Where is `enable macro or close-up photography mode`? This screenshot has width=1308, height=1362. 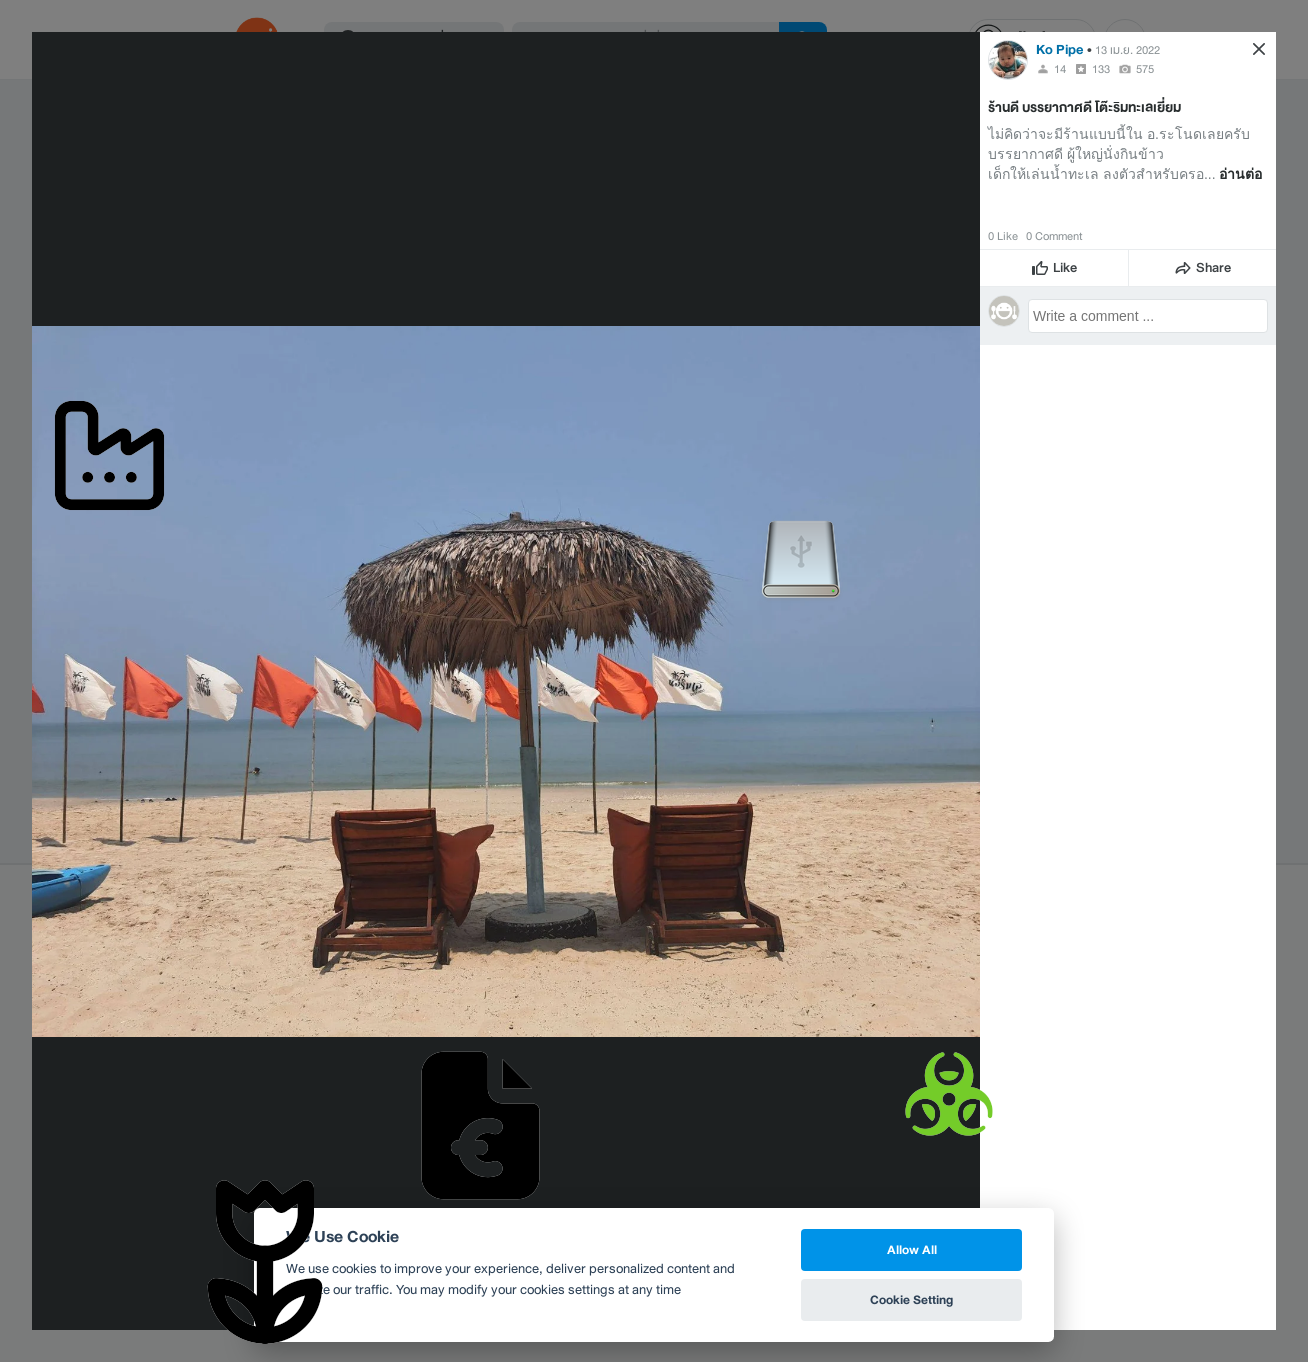
enable macro or close-up photography mode is located at coordinates (265, 1262).